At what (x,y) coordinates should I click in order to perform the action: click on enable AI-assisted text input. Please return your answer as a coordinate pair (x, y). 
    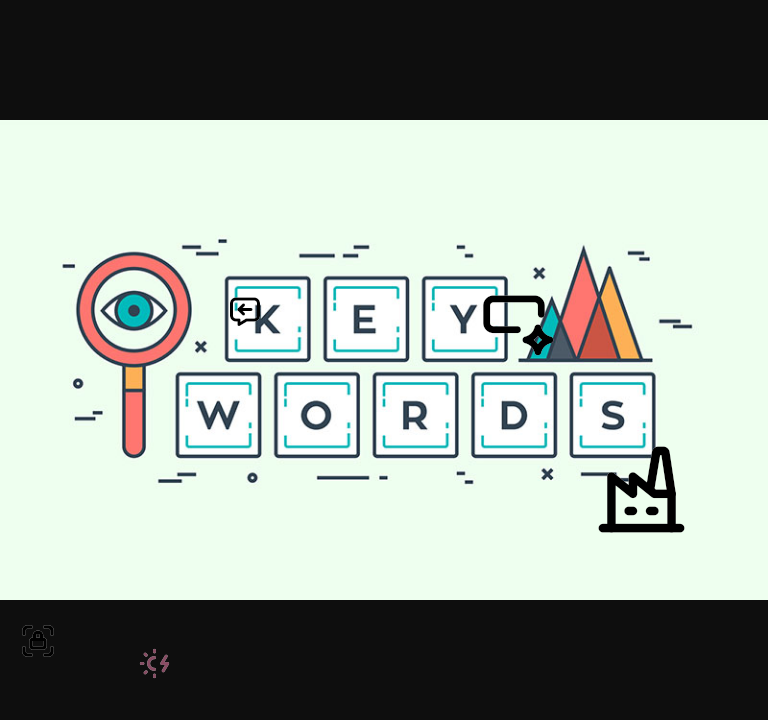
    Looking at the image, I should click on (514, 316).